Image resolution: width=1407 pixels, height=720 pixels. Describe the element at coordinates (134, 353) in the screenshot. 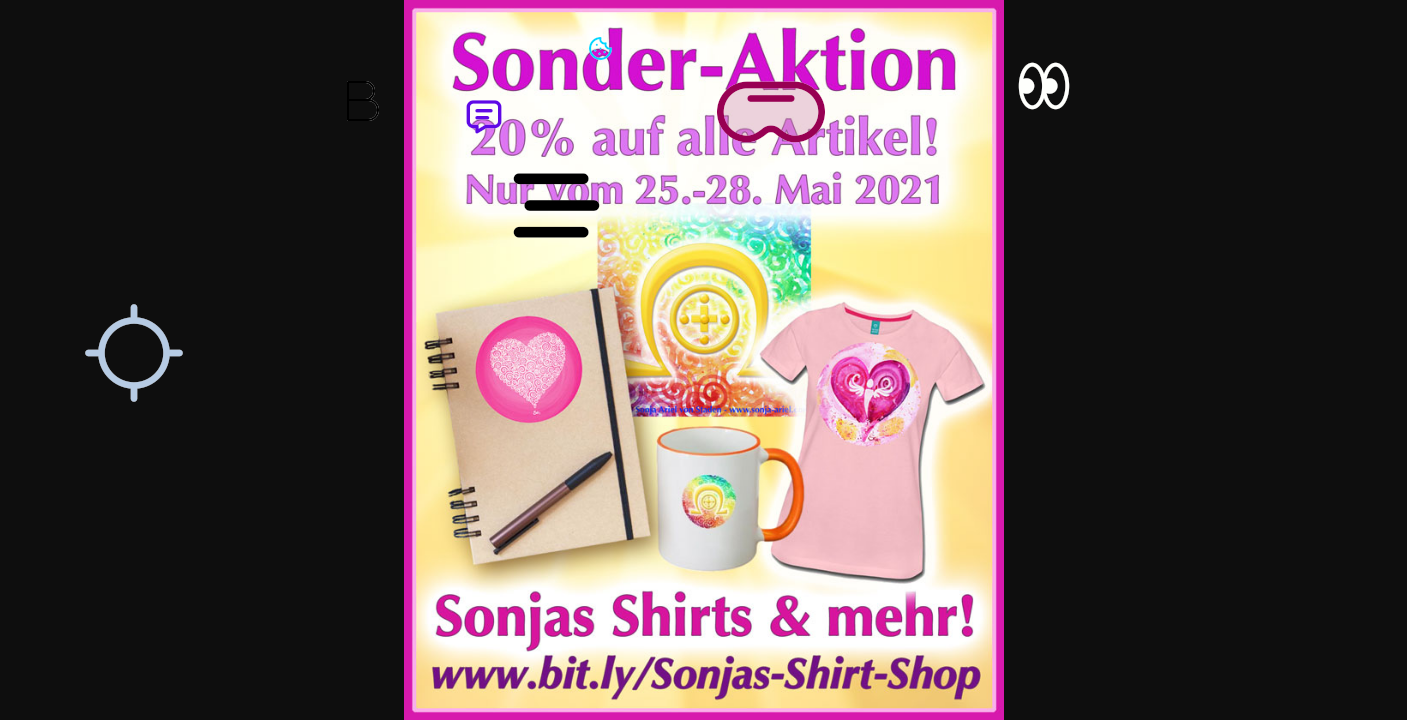

I see `center map on current location` at that location.